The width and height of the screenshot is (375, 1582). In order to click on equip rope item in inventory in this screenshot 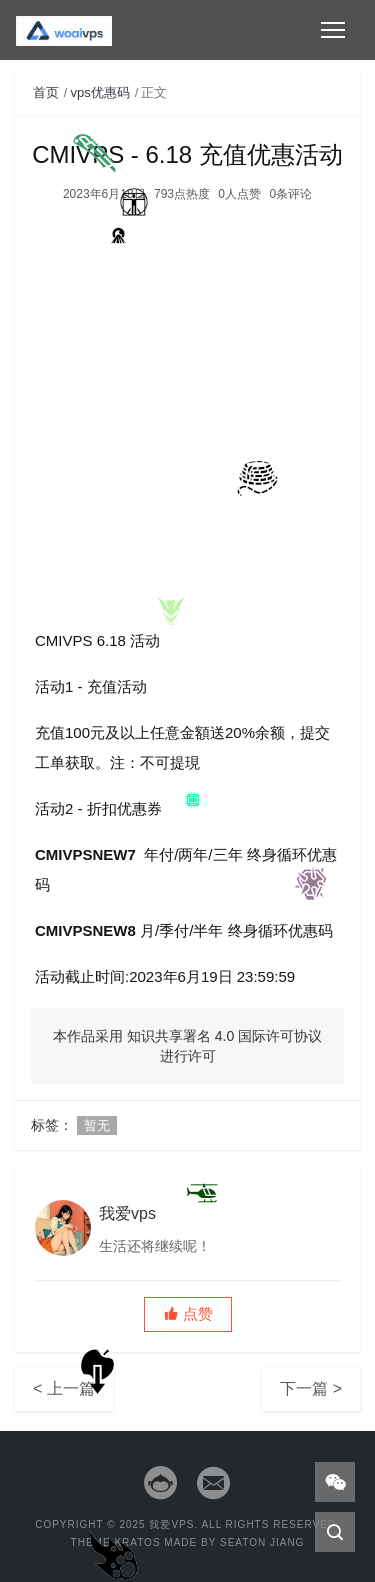, I will do `click(257, 478)`.